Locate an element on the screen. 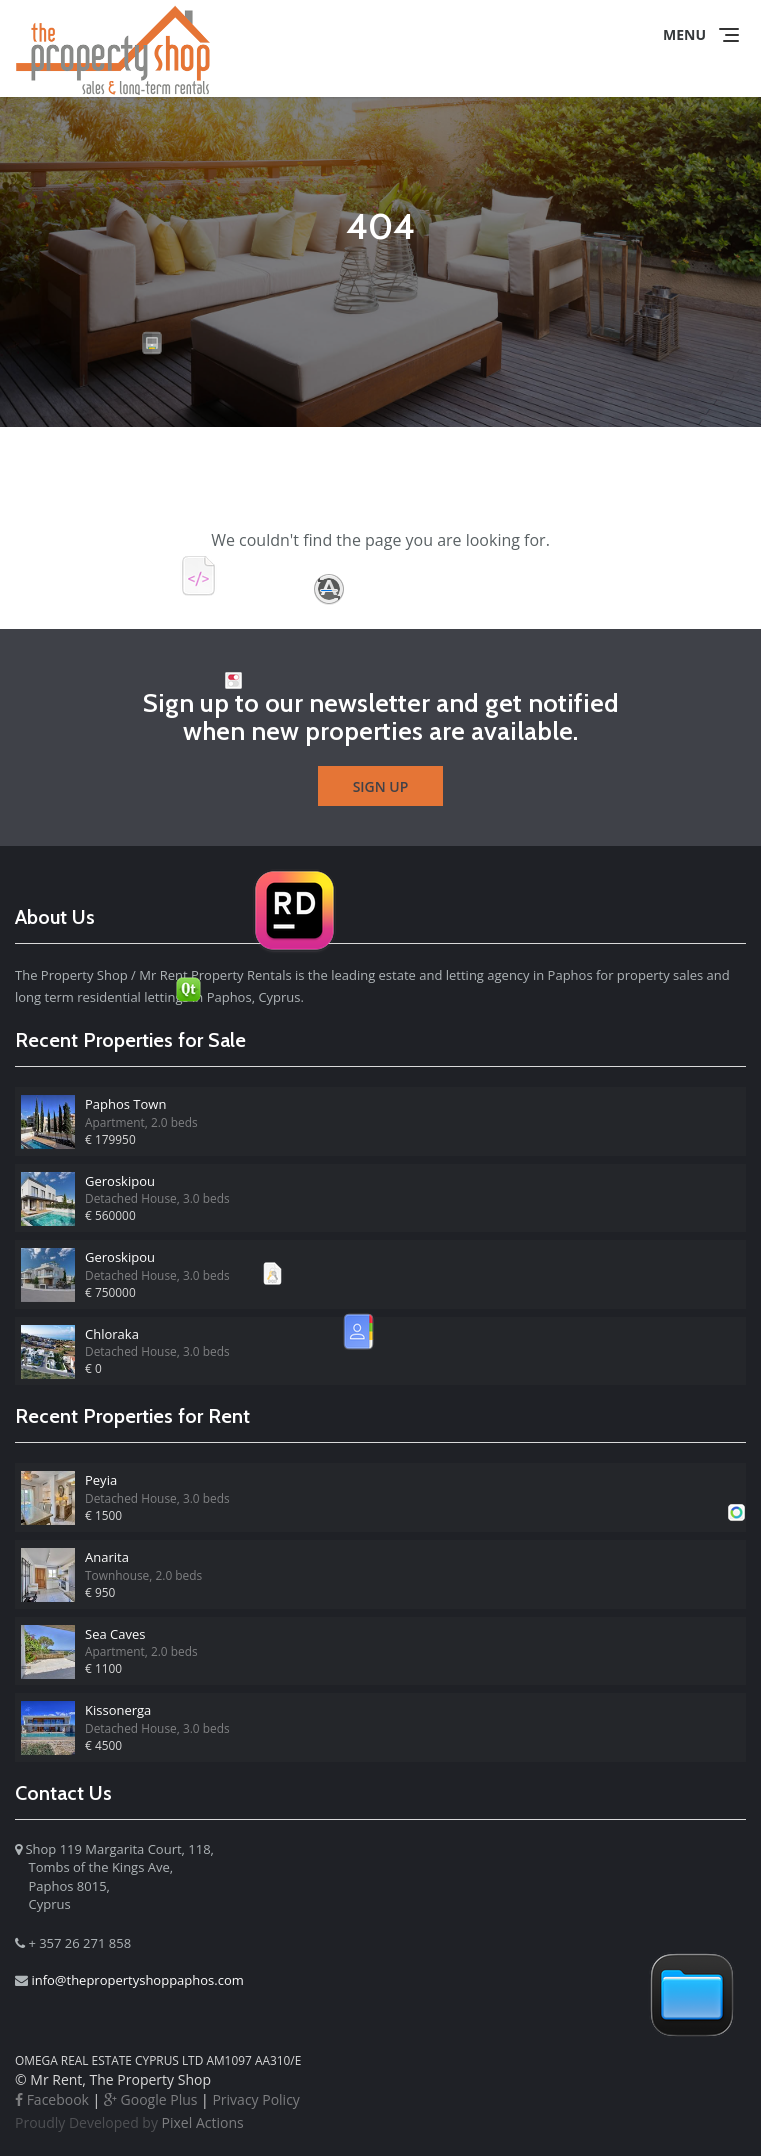  open the files app is located at coordinates (692, 1995).